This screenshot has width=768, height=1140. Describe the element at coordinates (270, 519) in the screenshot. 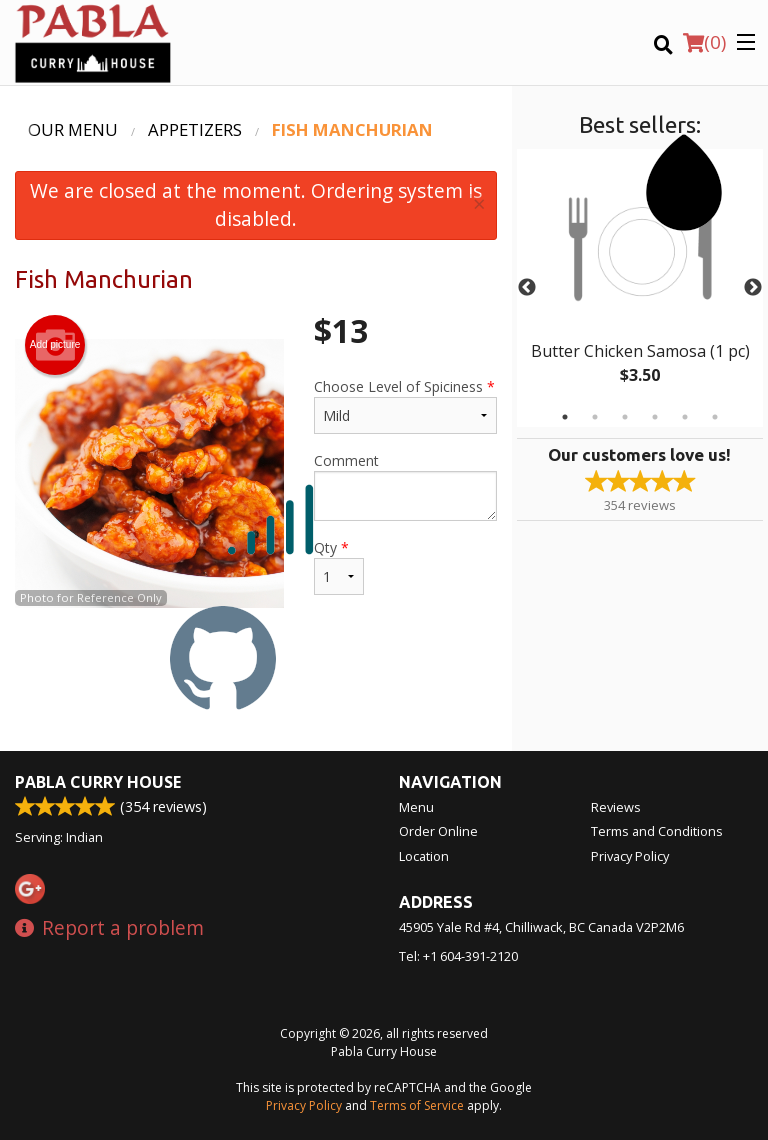

I see `indicates cellular or network signal strength` at that location.